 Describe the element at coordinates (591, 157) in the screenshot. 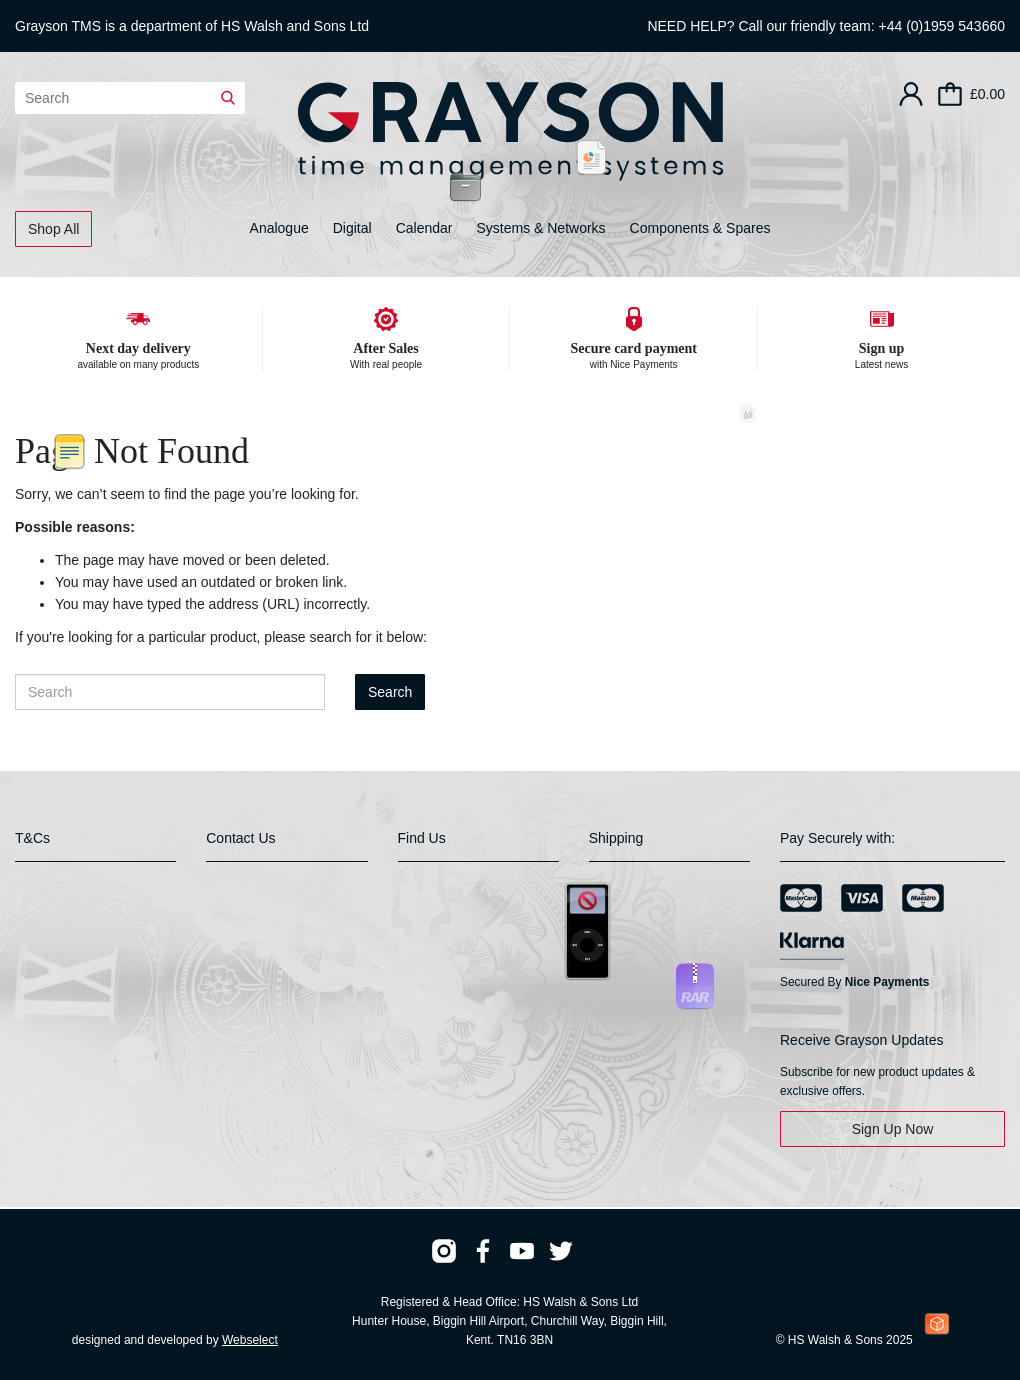

I see `open a presentation file` at that location.